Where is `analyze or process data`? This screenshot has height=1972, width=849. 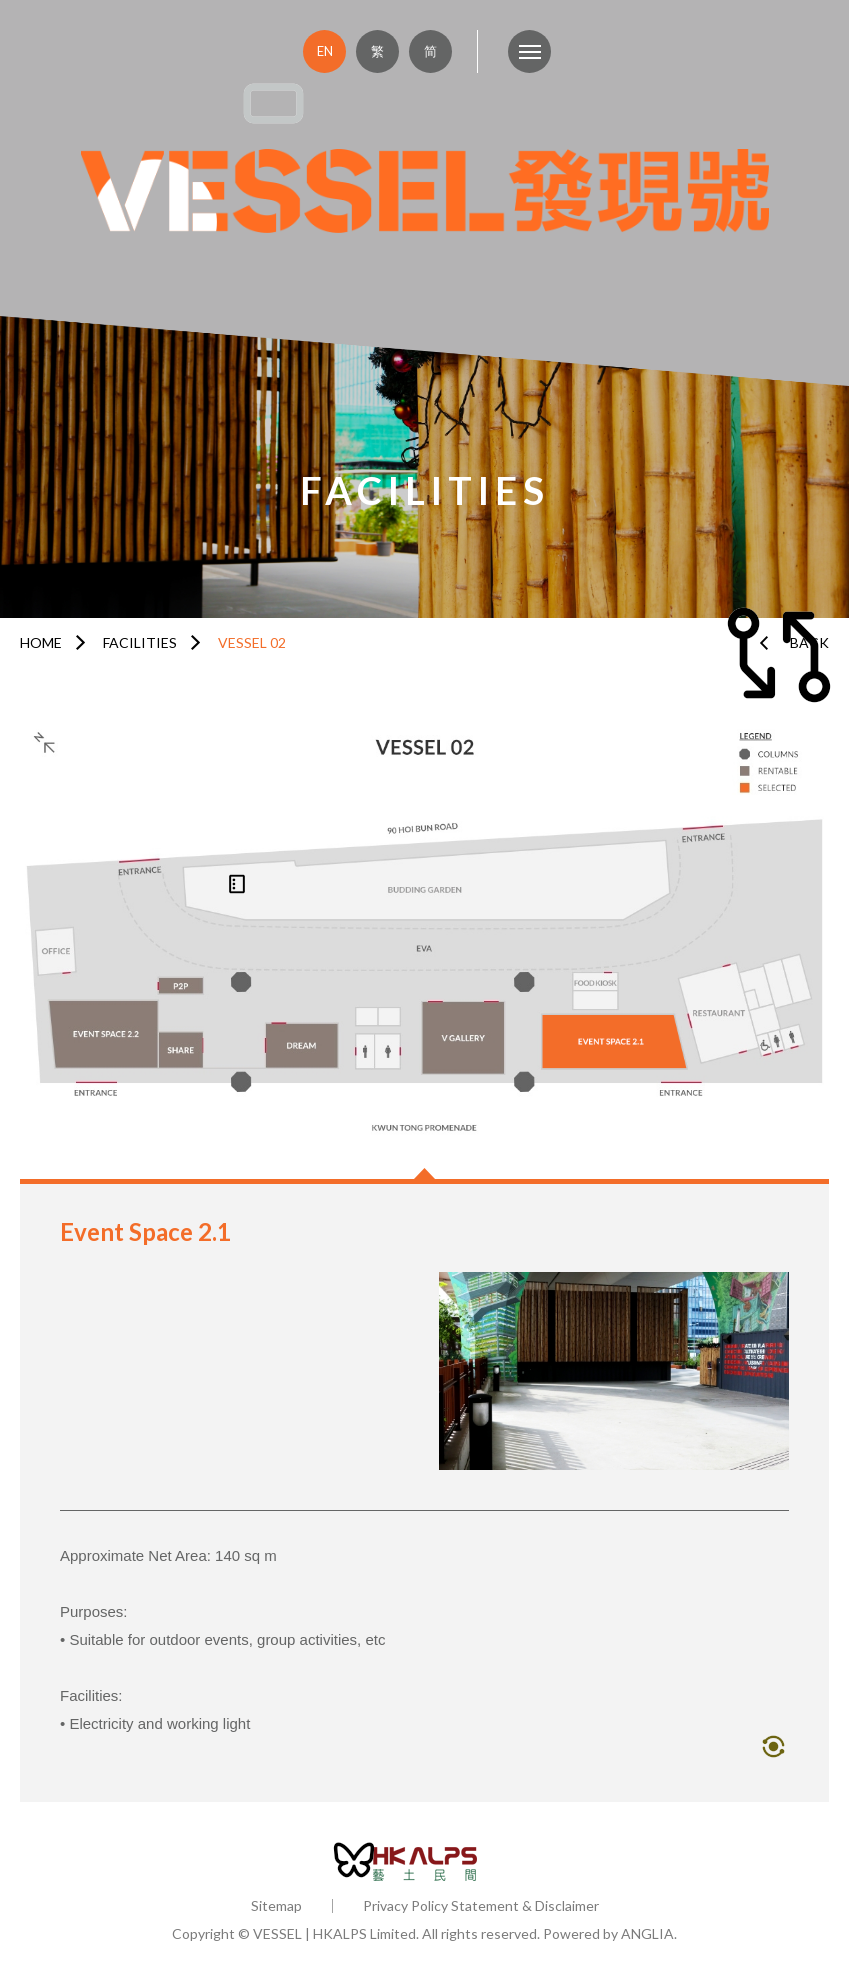 analyze or process data is located at coordinates (773, 1746).